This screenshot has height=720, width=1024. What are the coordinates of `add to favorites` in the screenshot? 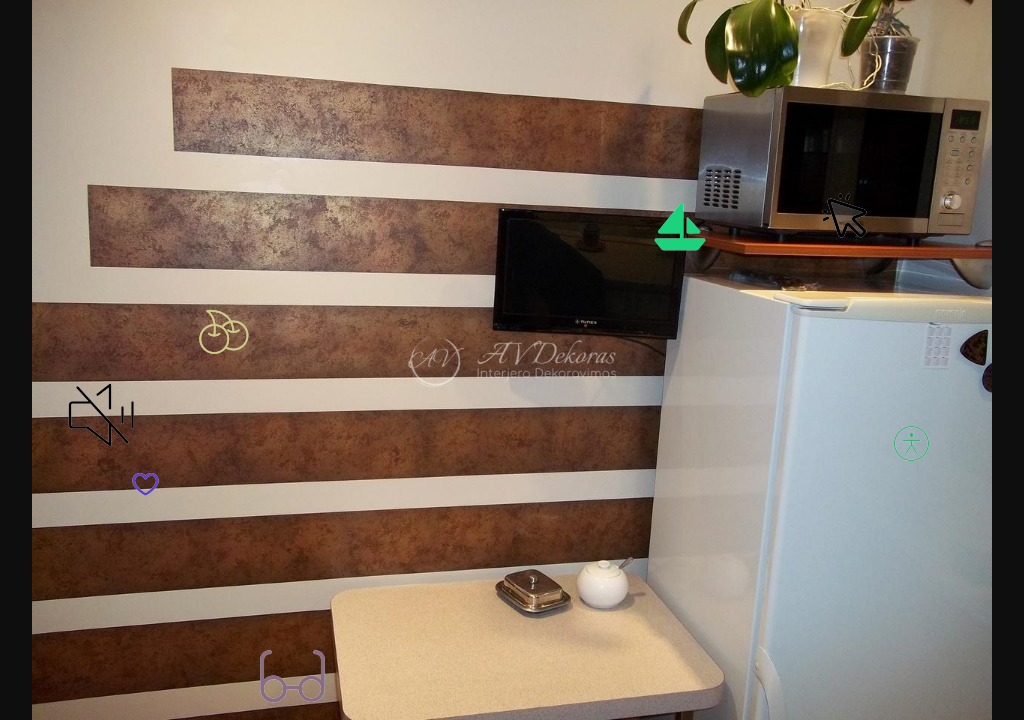 It's located at (145, 483).